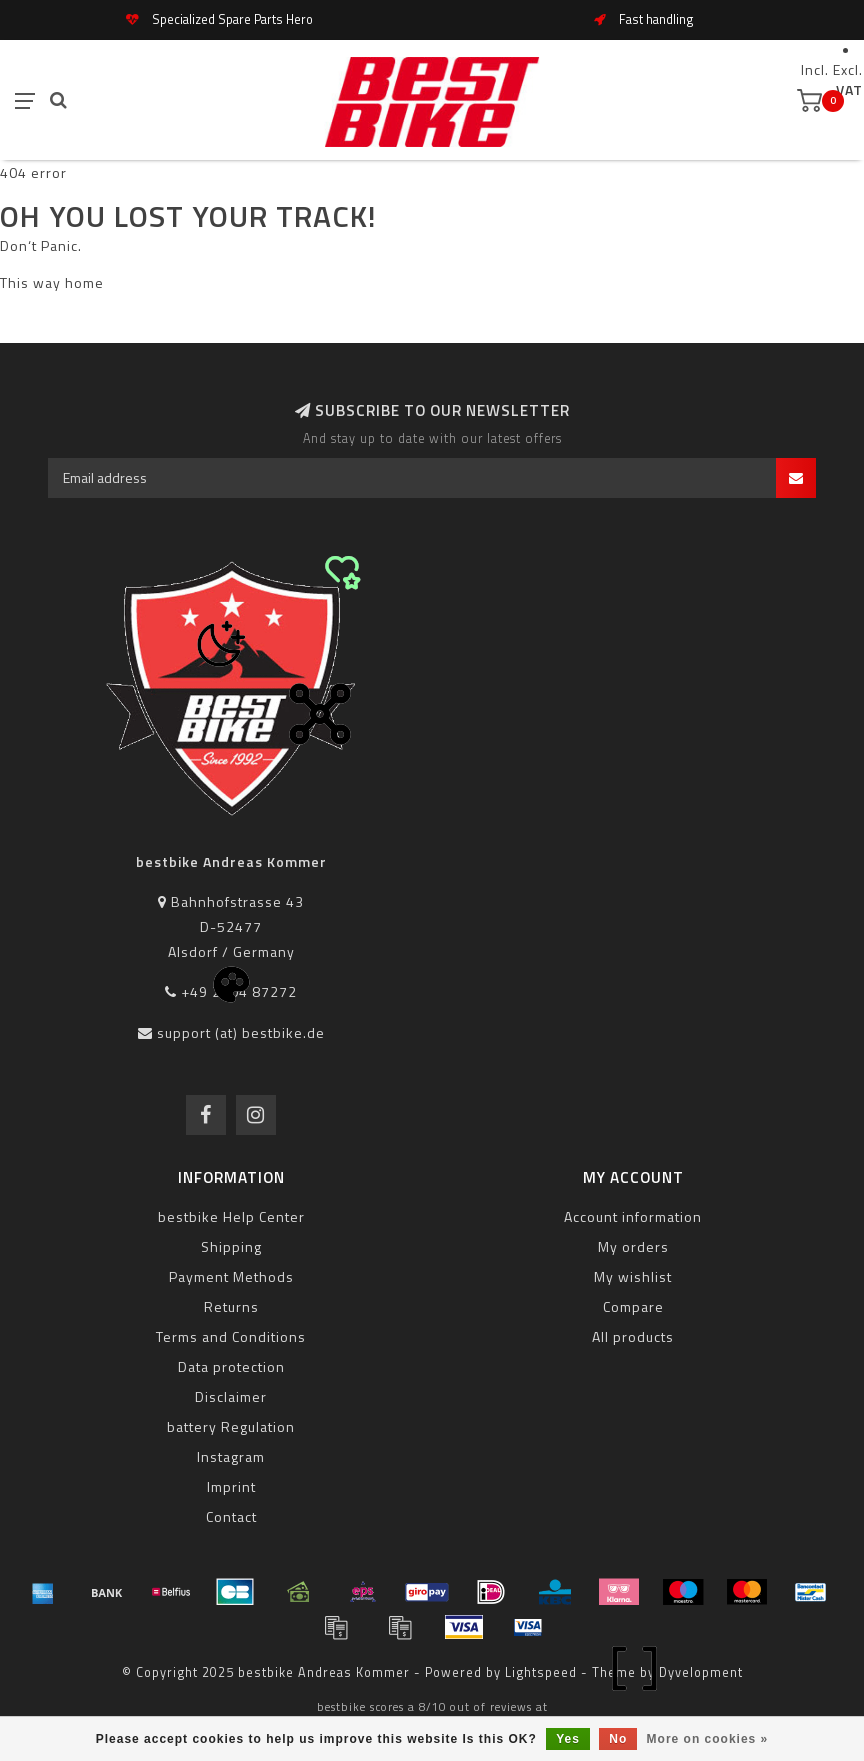 The height and width of the screenshot is (1761, 864). Describe the element at coordinates (634, 1668) in the screenshot. I see `insert code or code block` at that location.